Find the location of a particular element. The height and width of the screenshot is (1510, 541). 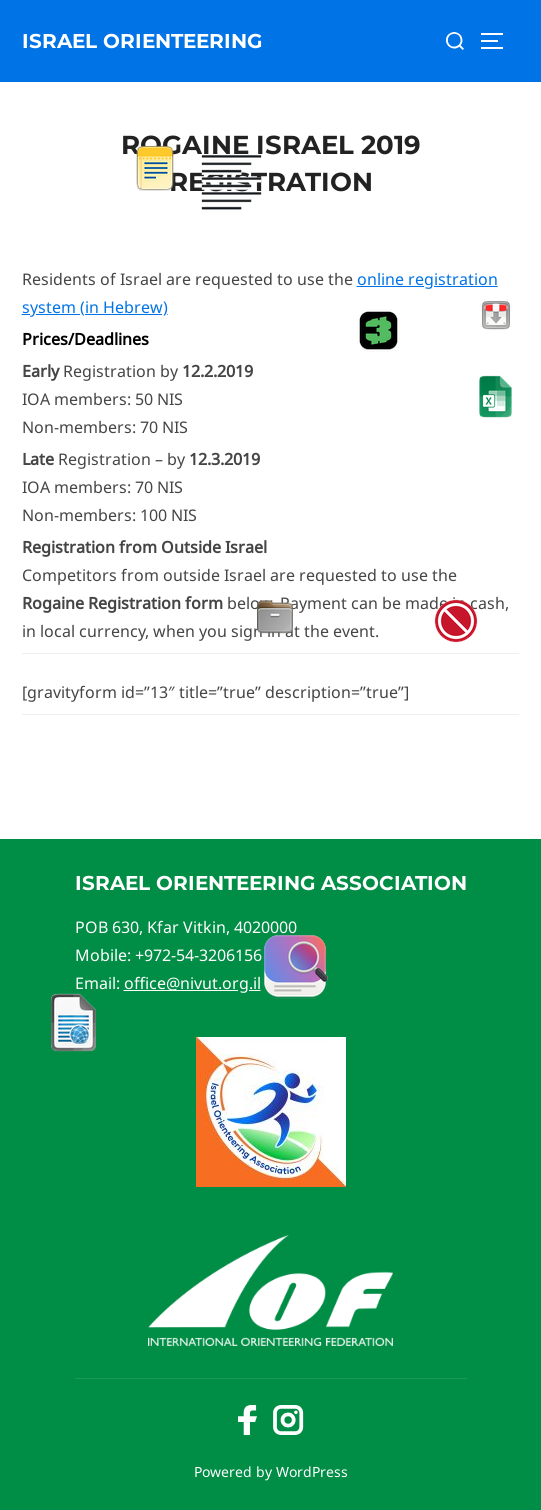

launch payday 3 game is located at coordinates (378, 330).